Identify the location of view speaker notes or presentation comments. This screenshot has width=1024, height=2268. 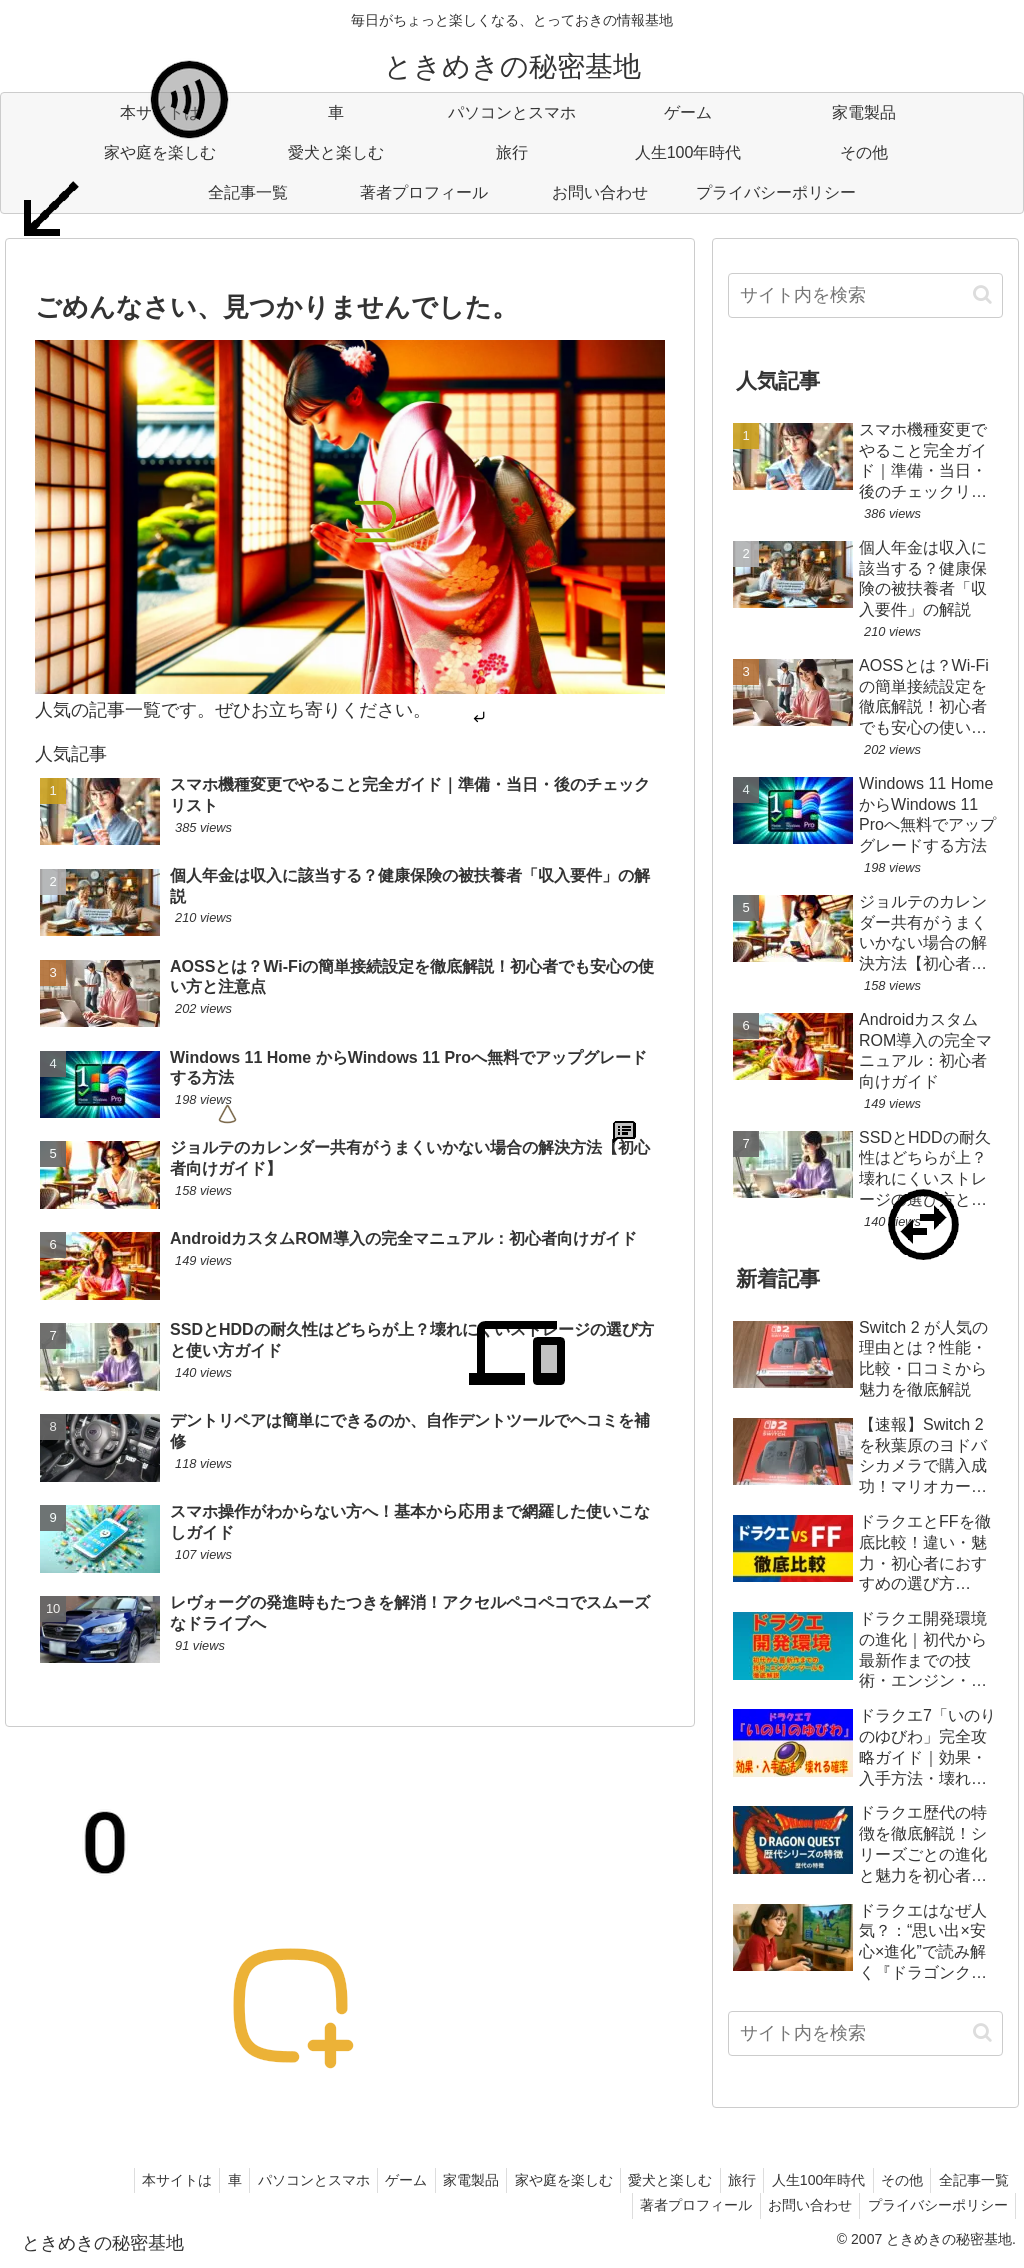
(624, 1132).